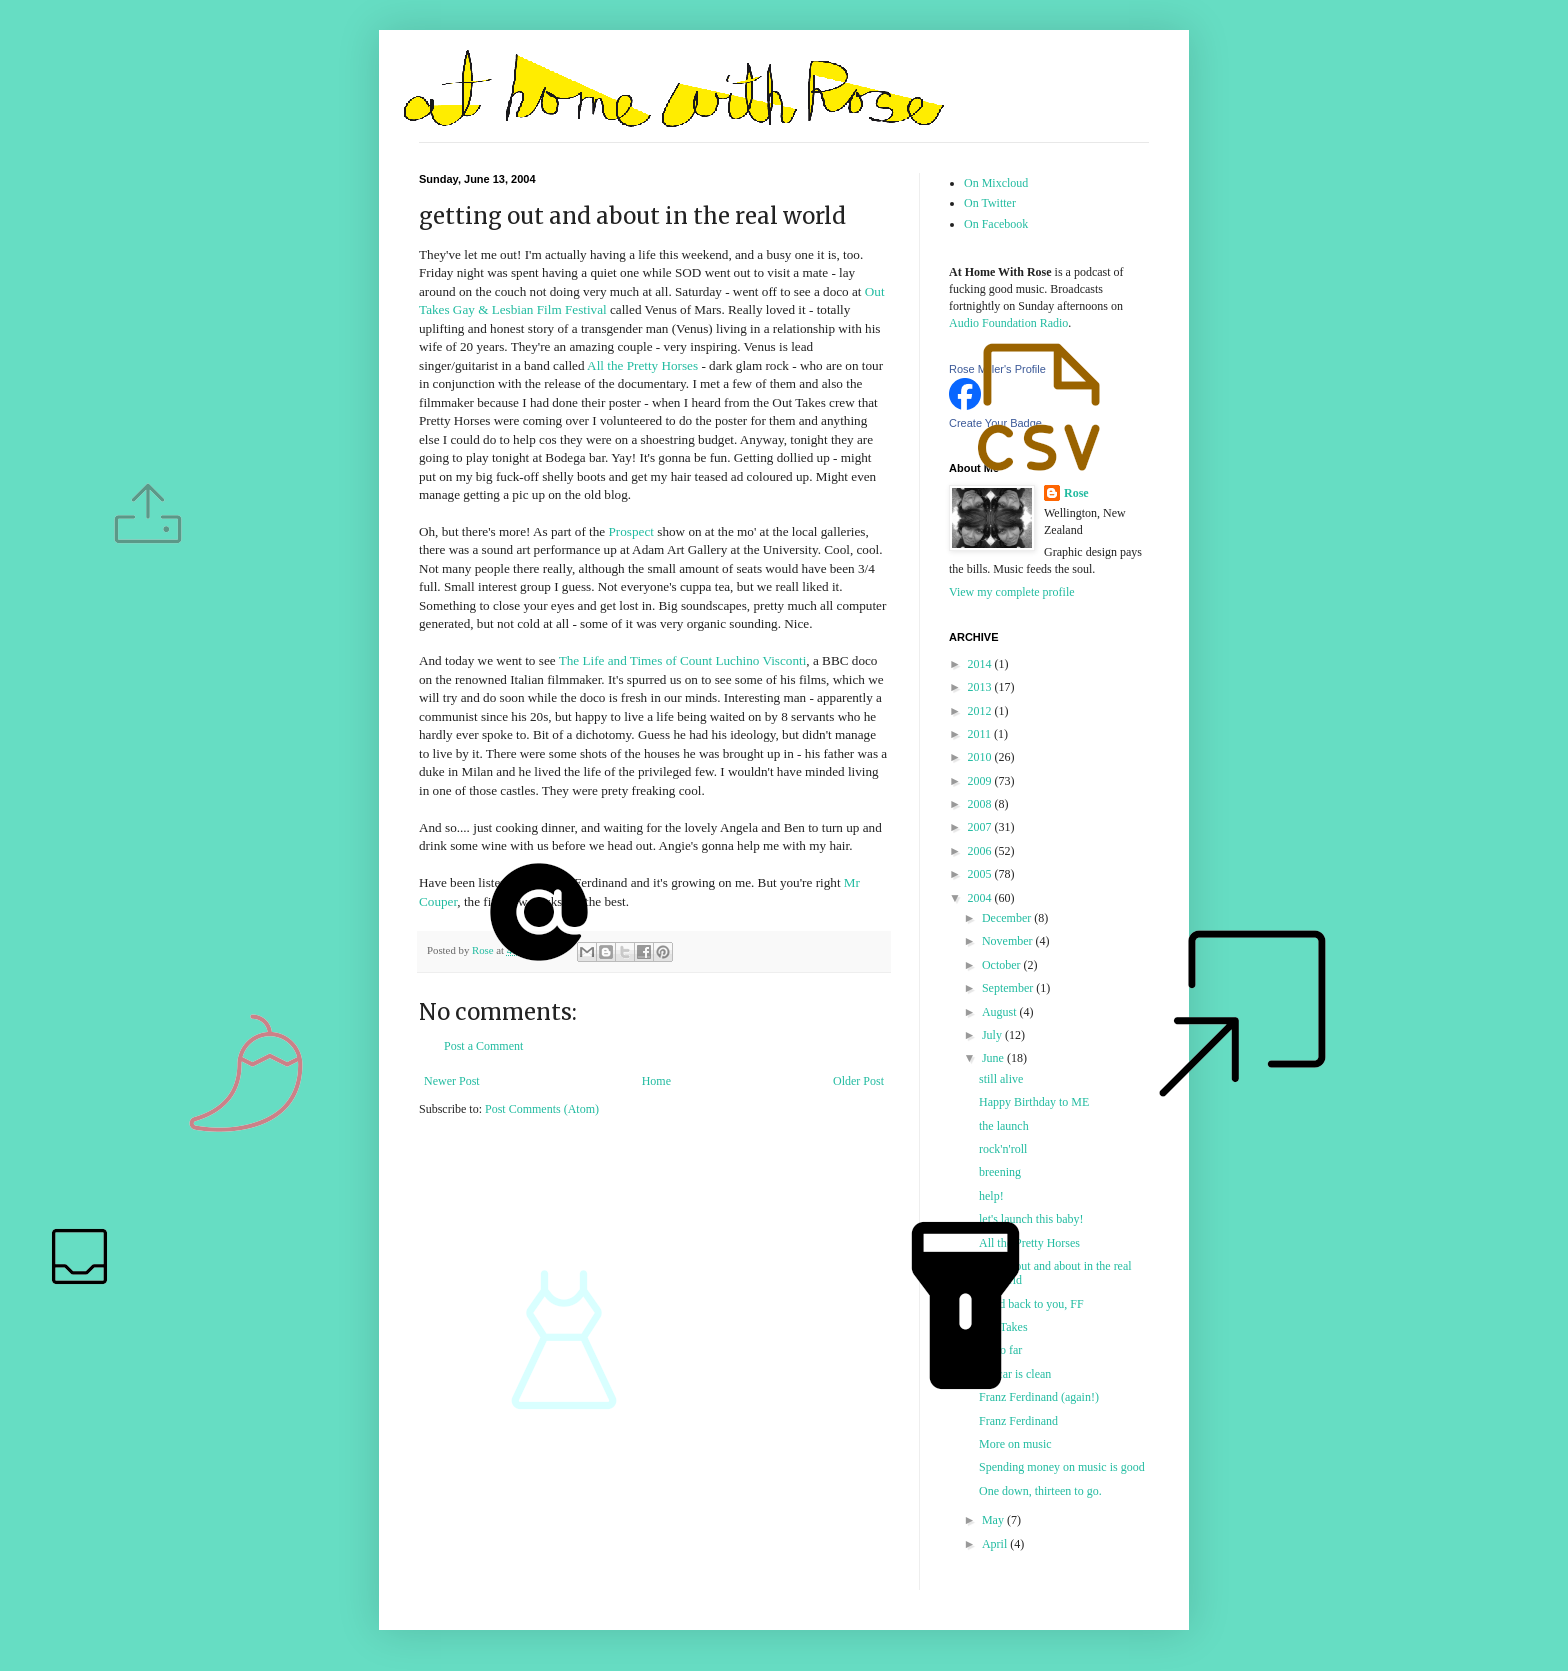 This screenshot has height=1671, width=1568. I want to click on upload a file or document, so click(148, 517).